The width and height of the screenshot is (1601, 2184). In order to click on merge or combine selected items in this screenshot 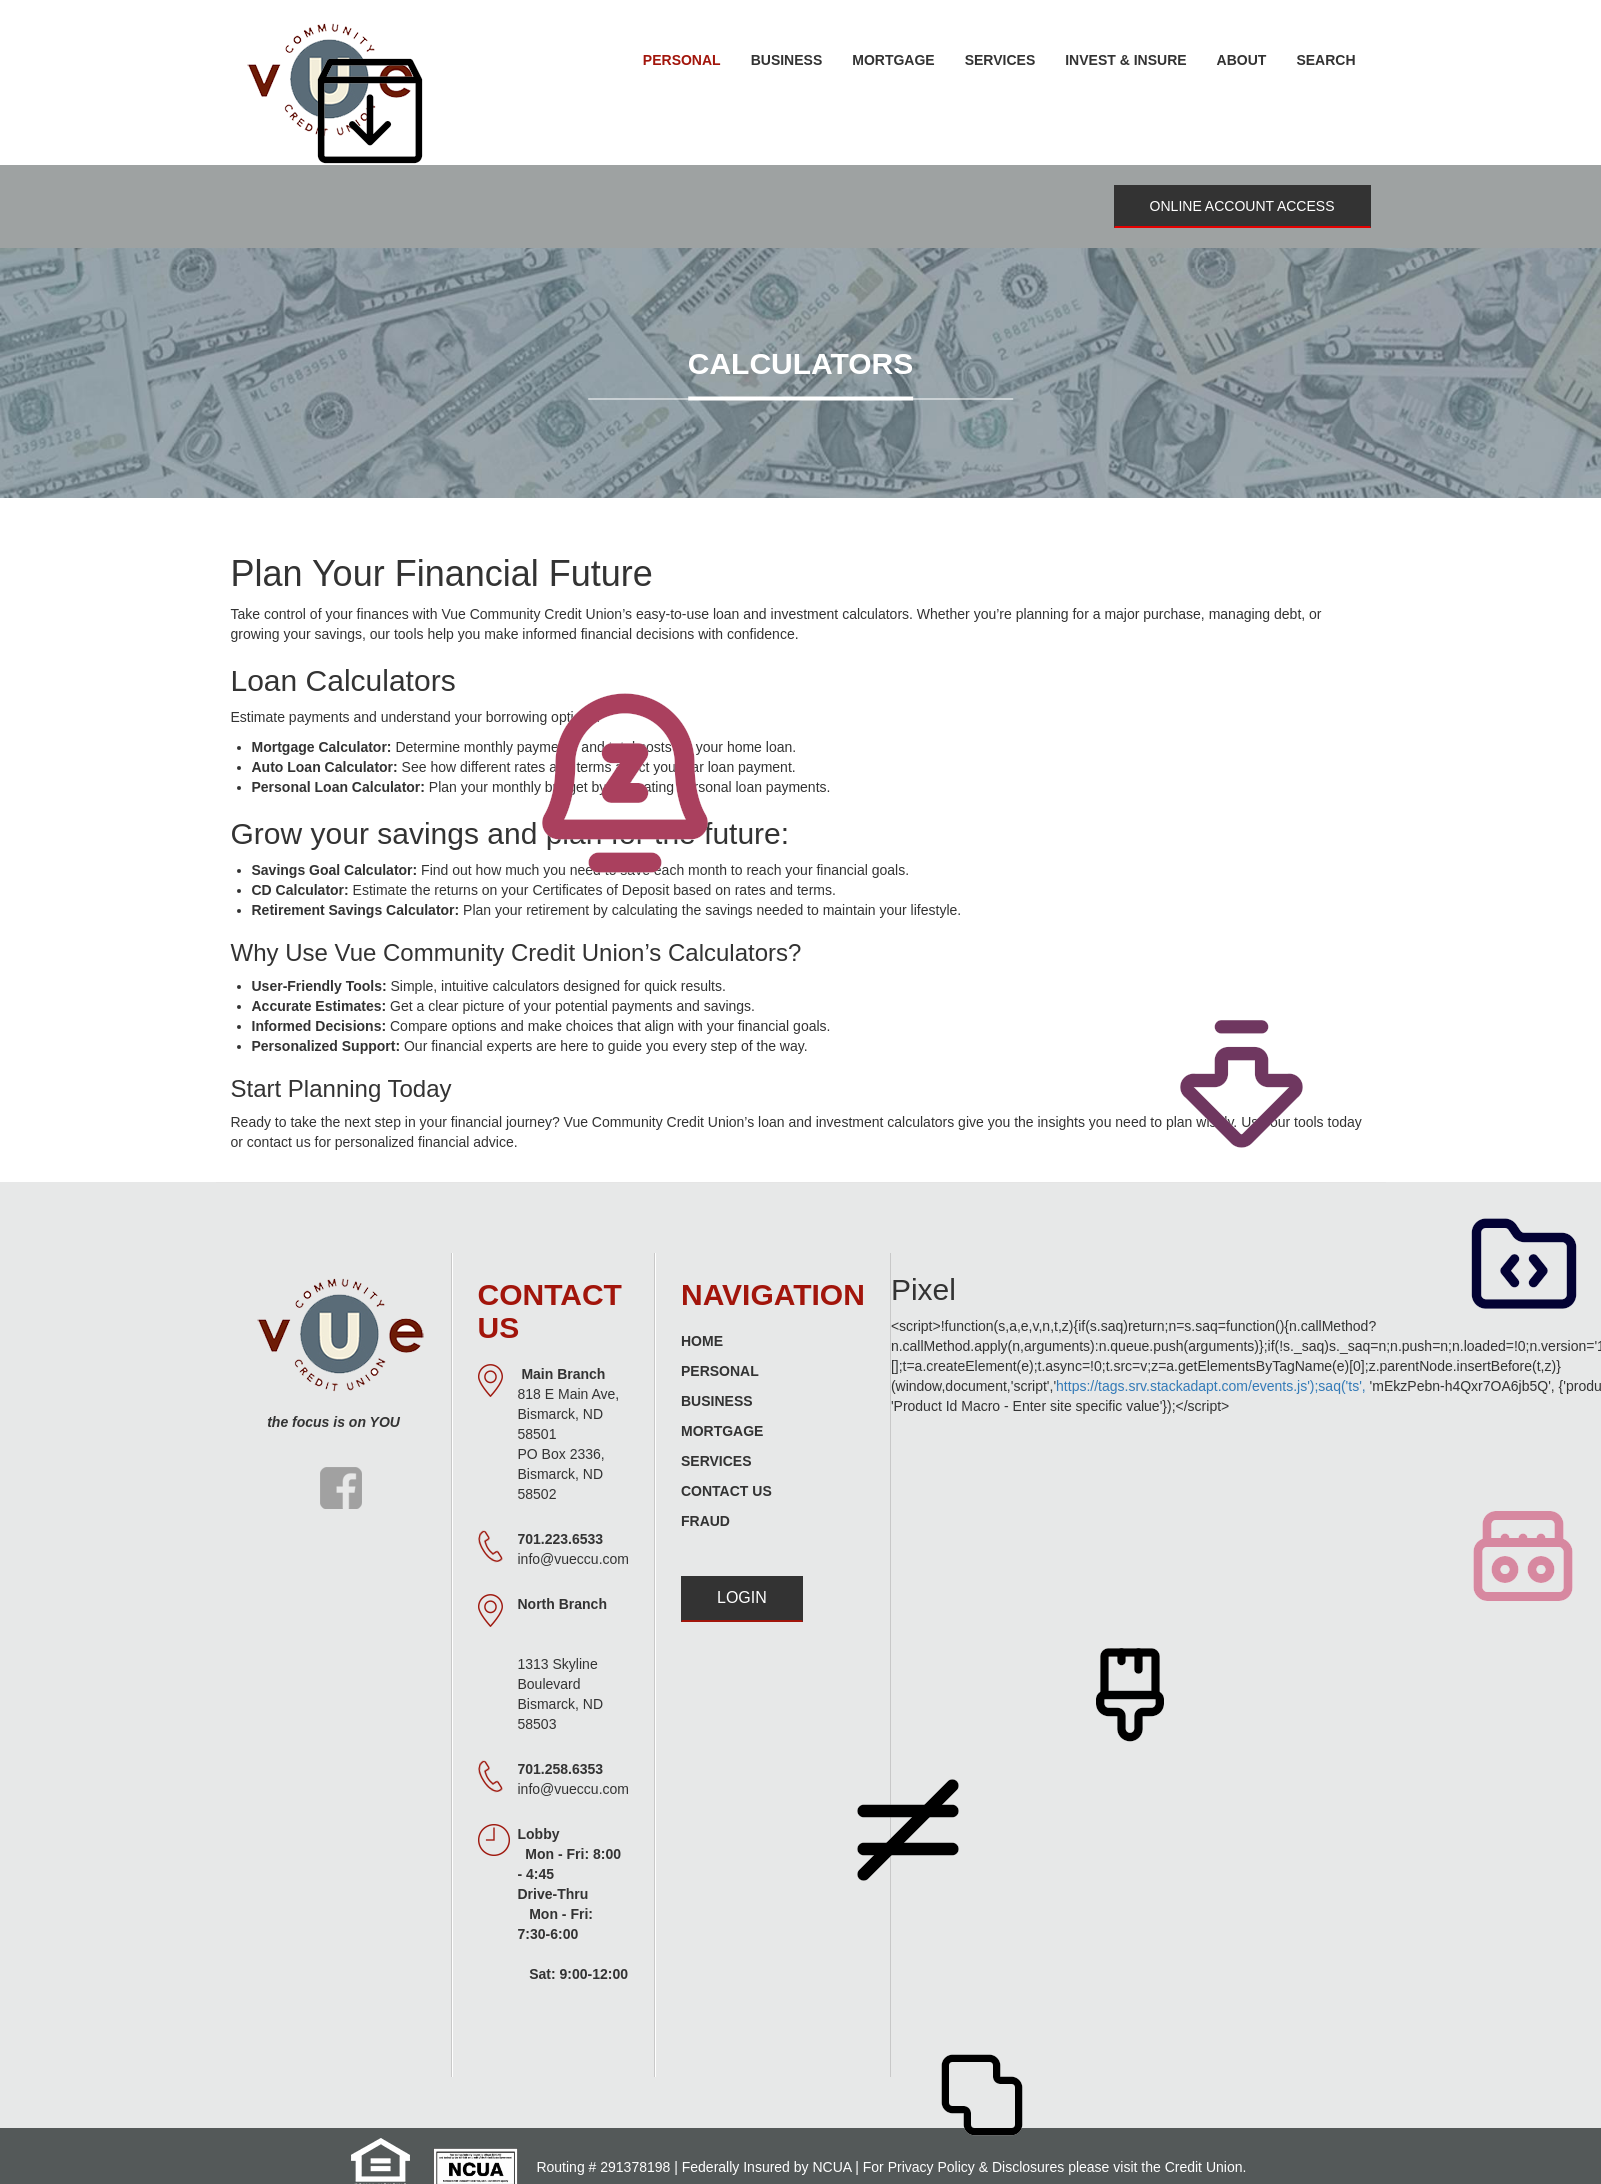, I will do `click(982, 2095)`.